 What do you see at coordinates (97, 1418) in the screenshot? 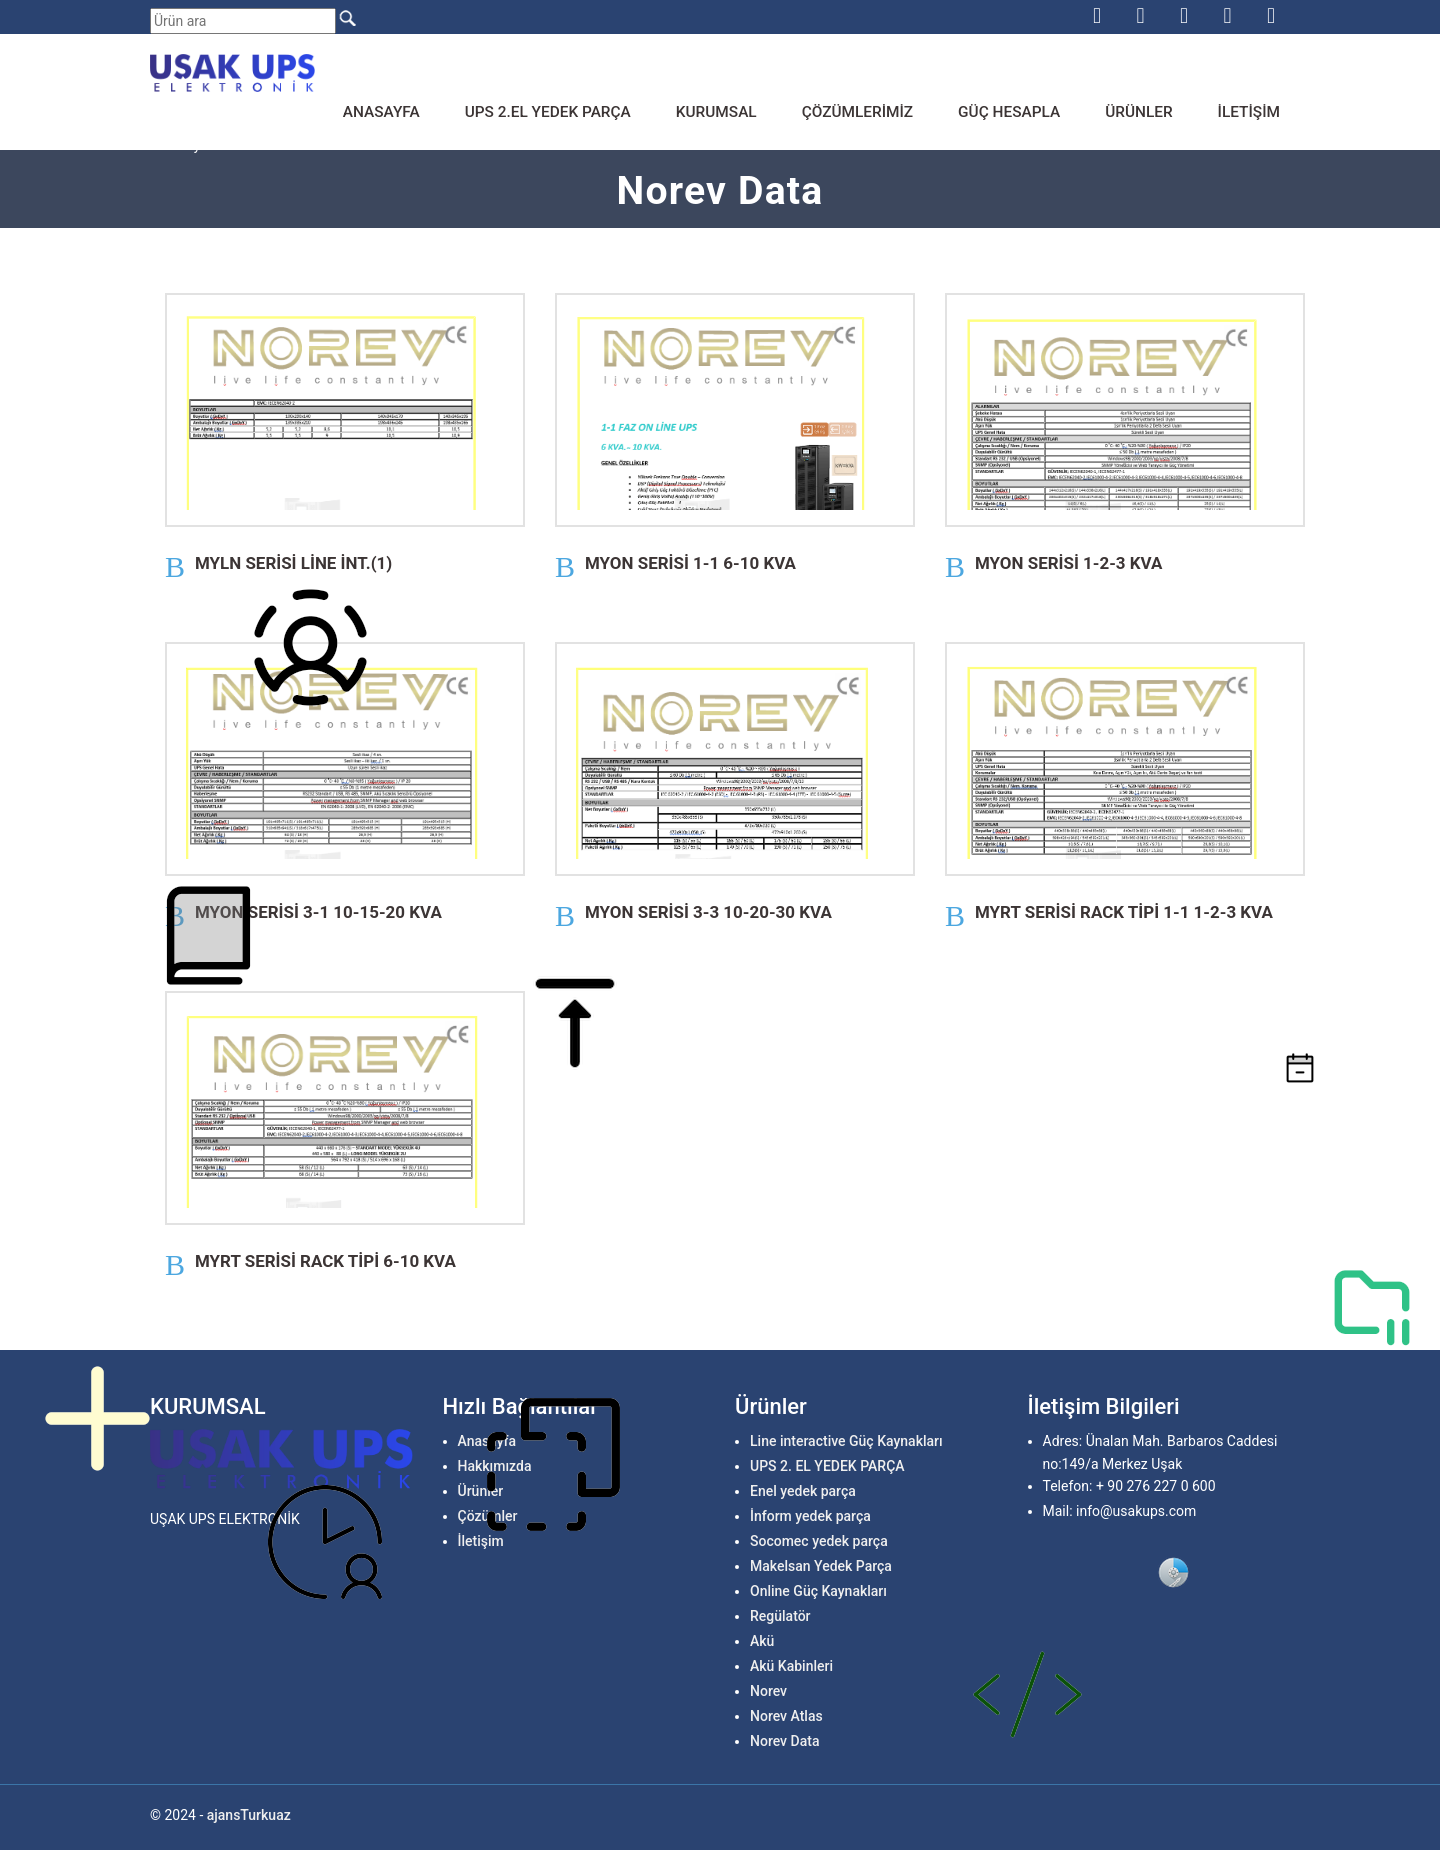
I see `add a new item` at bounding box center [97, 1418].